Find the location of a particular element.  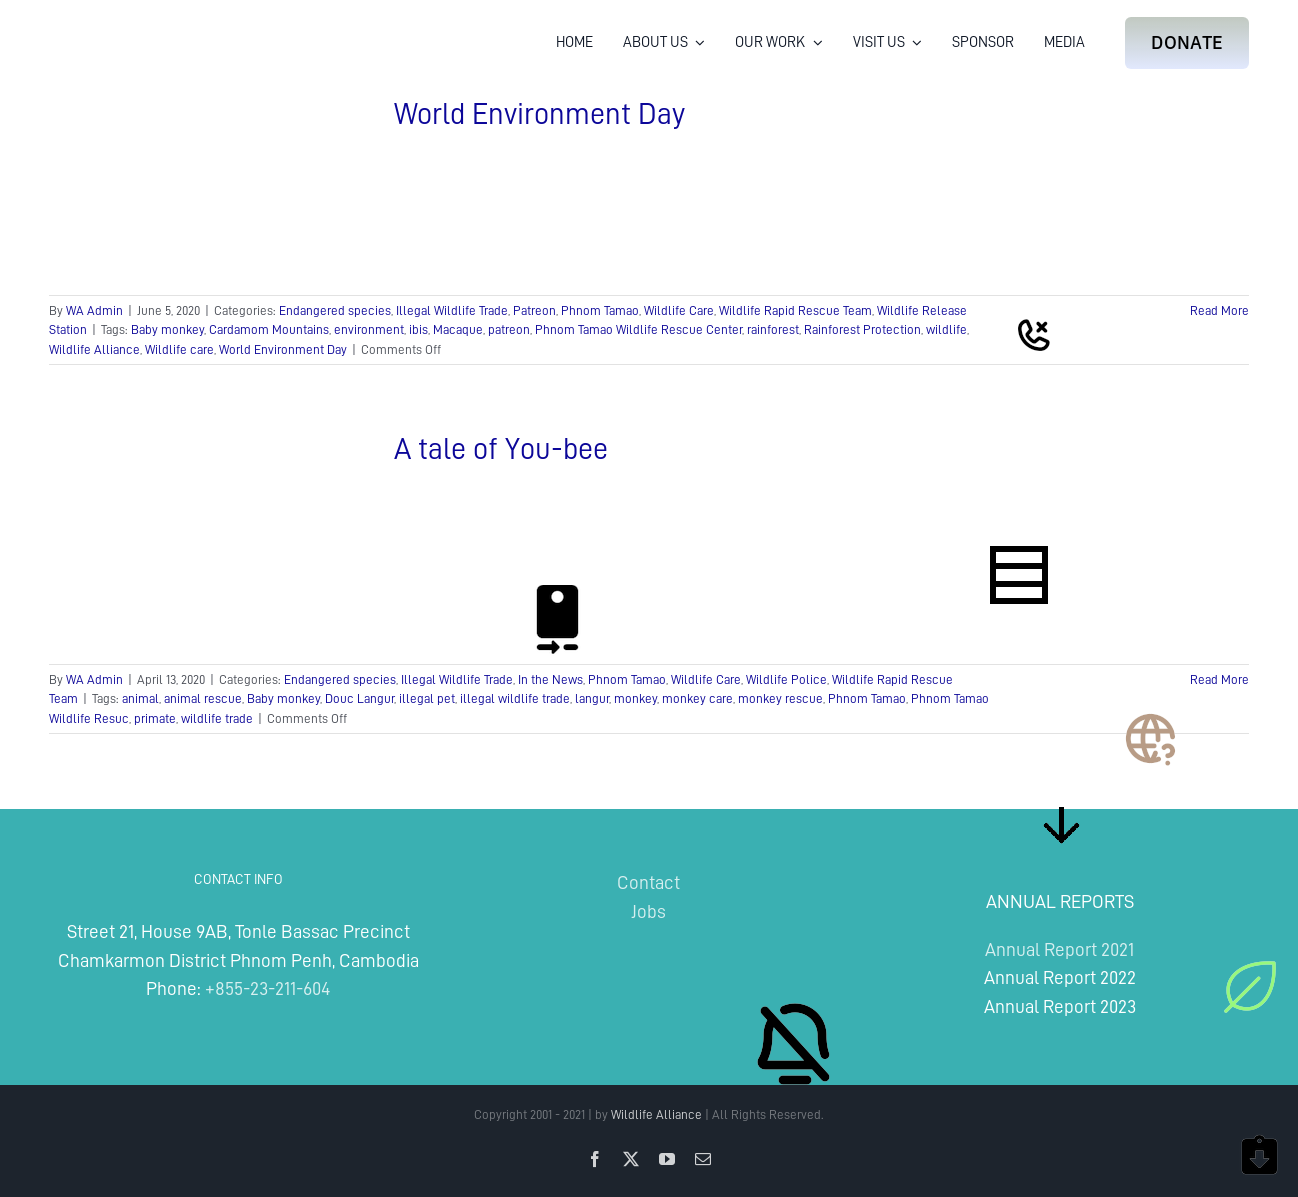

view data in table row format is located at coordinates (1019, 575).